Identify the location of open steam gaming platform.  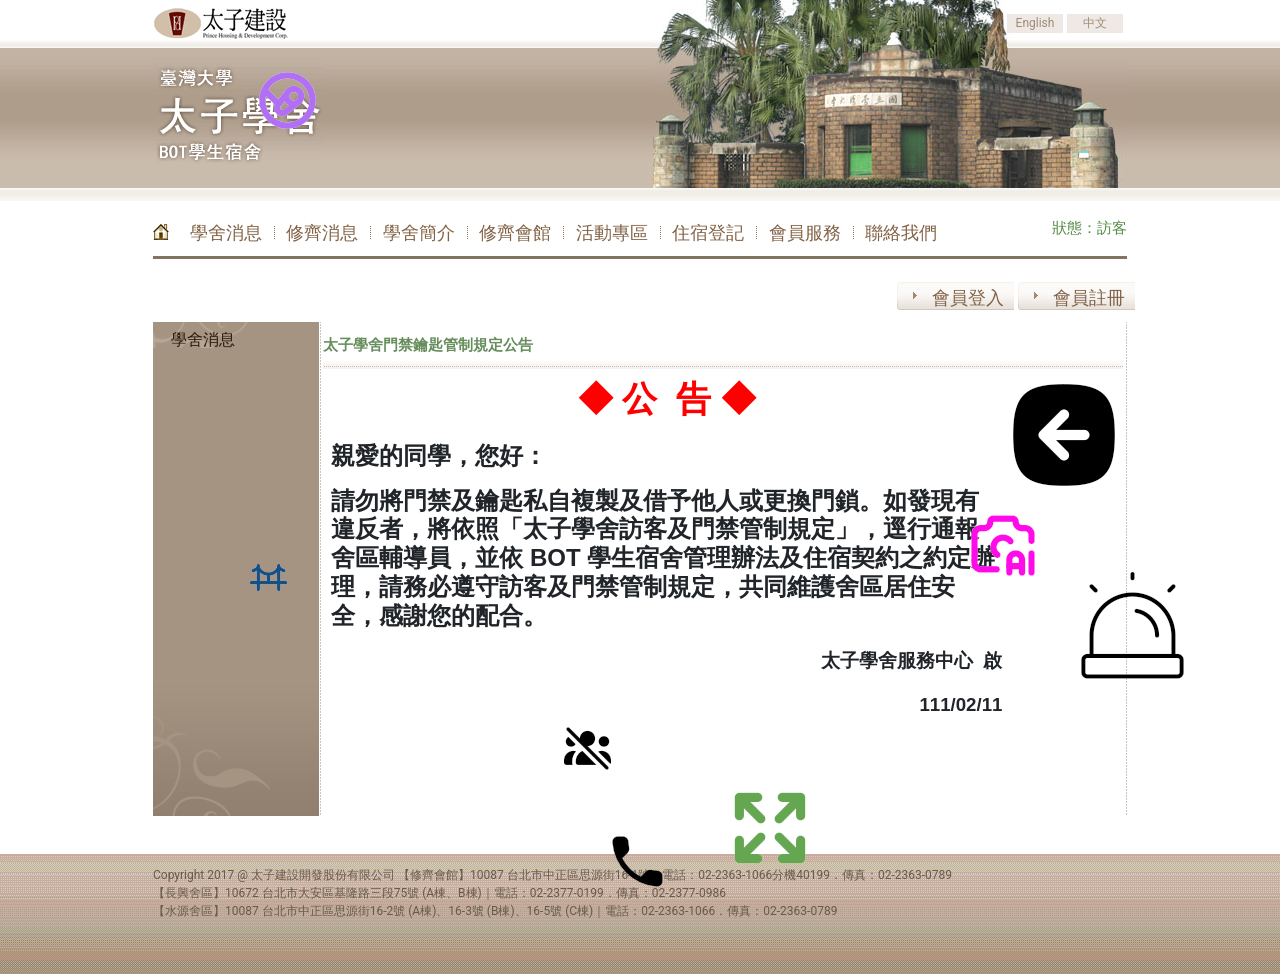
(287, 100).